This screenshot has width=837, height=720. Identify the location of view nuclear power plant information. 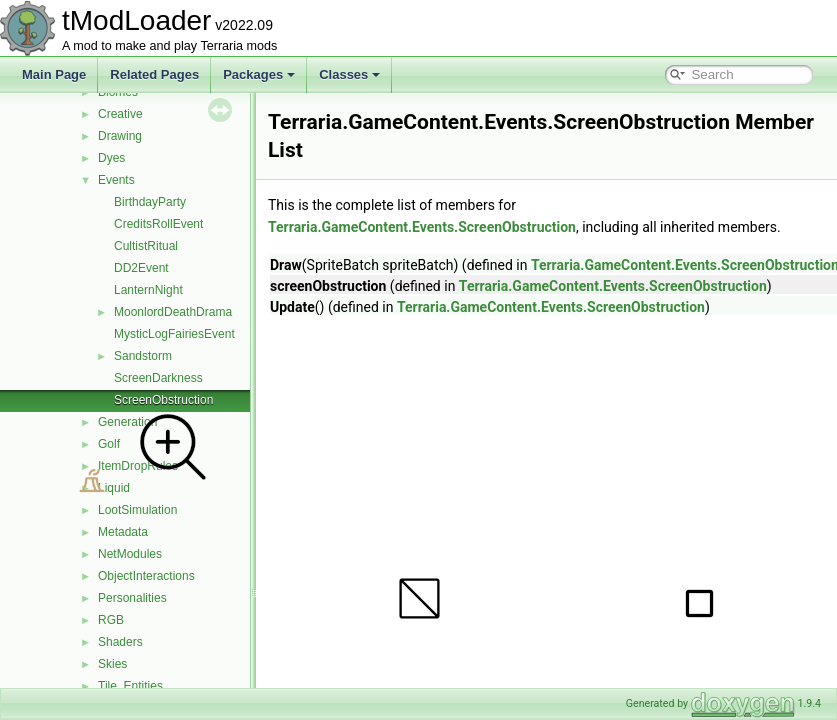
(92, 482).